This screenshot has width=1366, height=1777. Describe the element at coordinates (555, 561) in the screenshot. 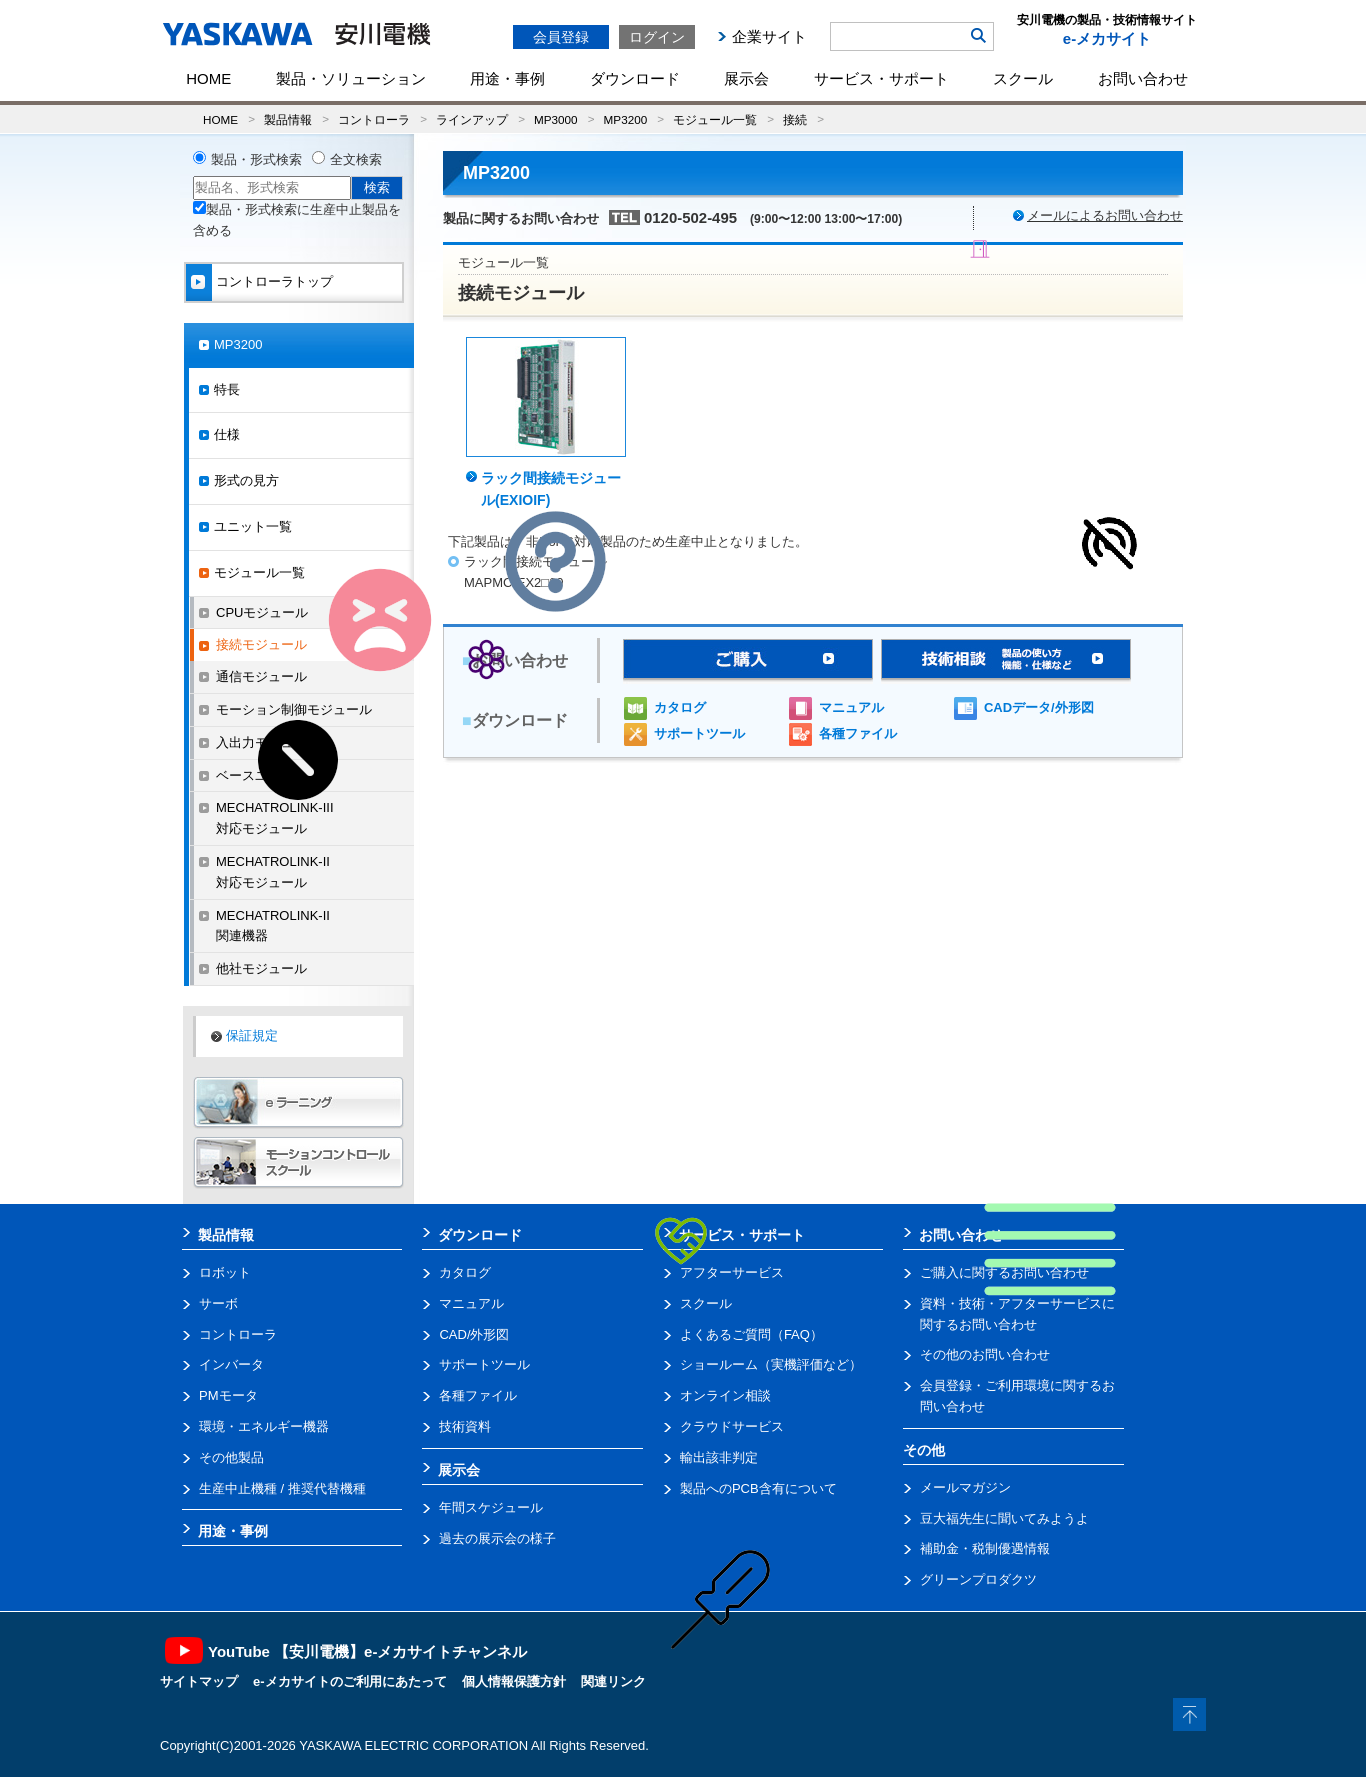

I see `access help or FAQ section` at that location.